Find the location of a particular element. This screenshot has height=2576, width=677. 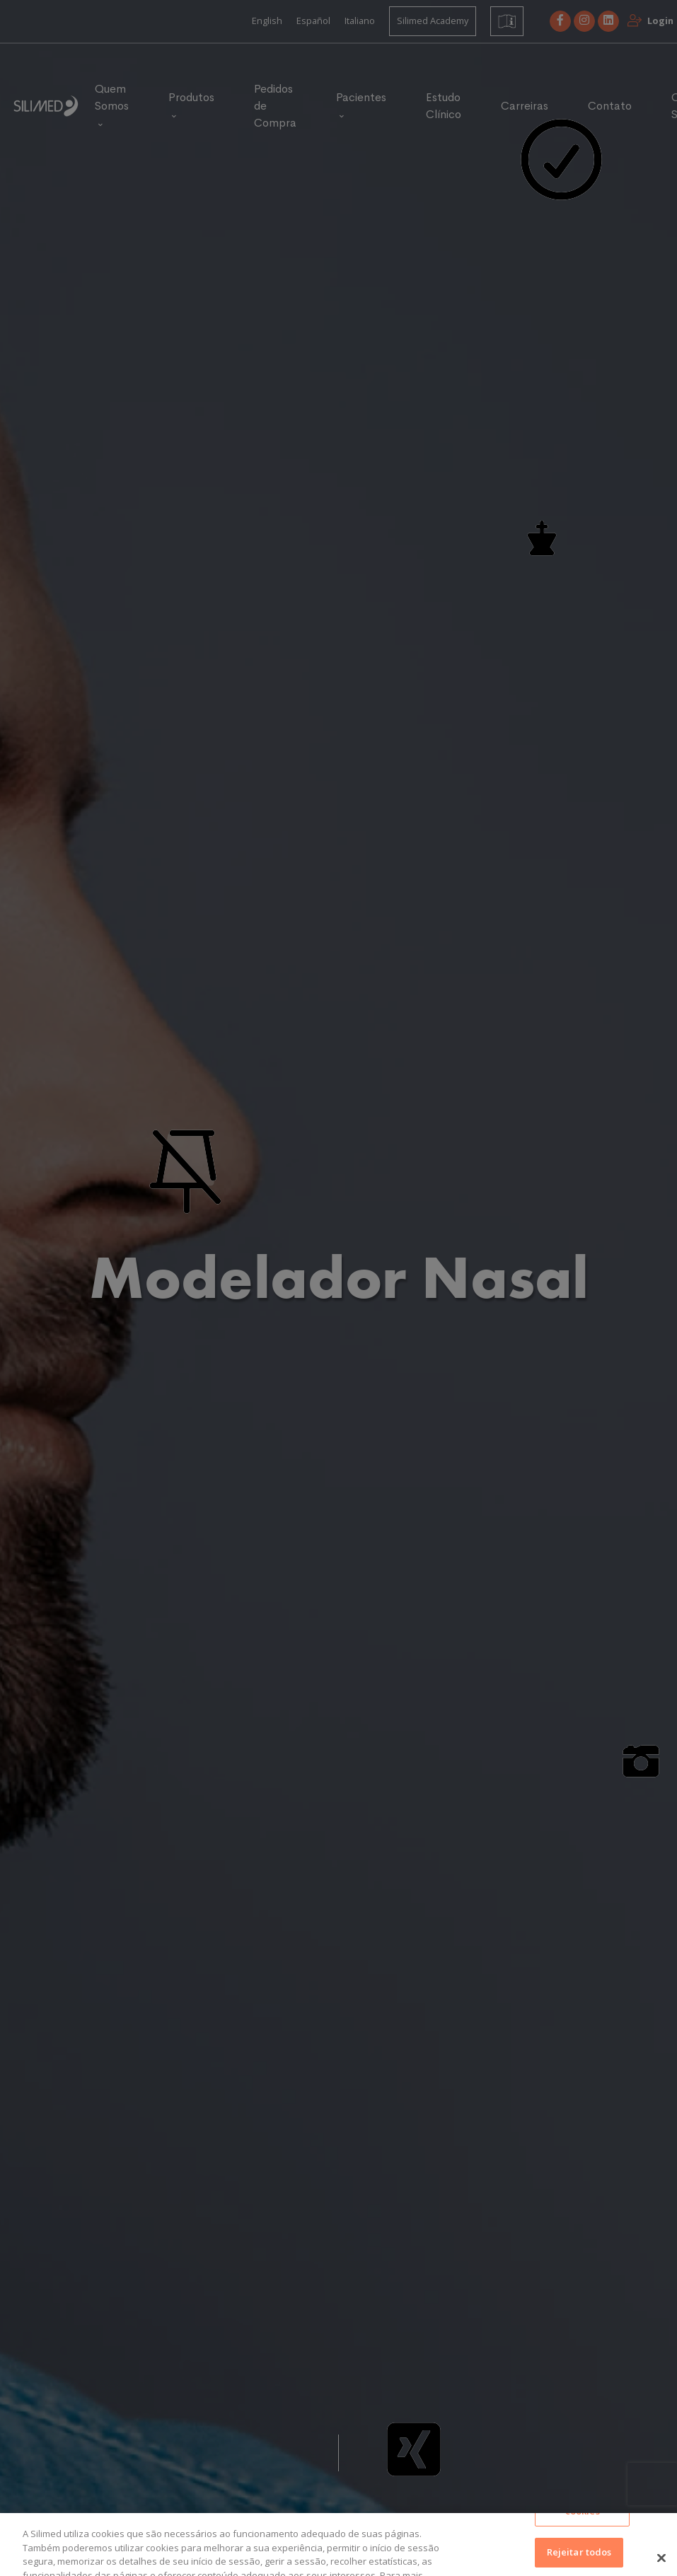

open xing profile or app is located at coordinates (414, 2449).